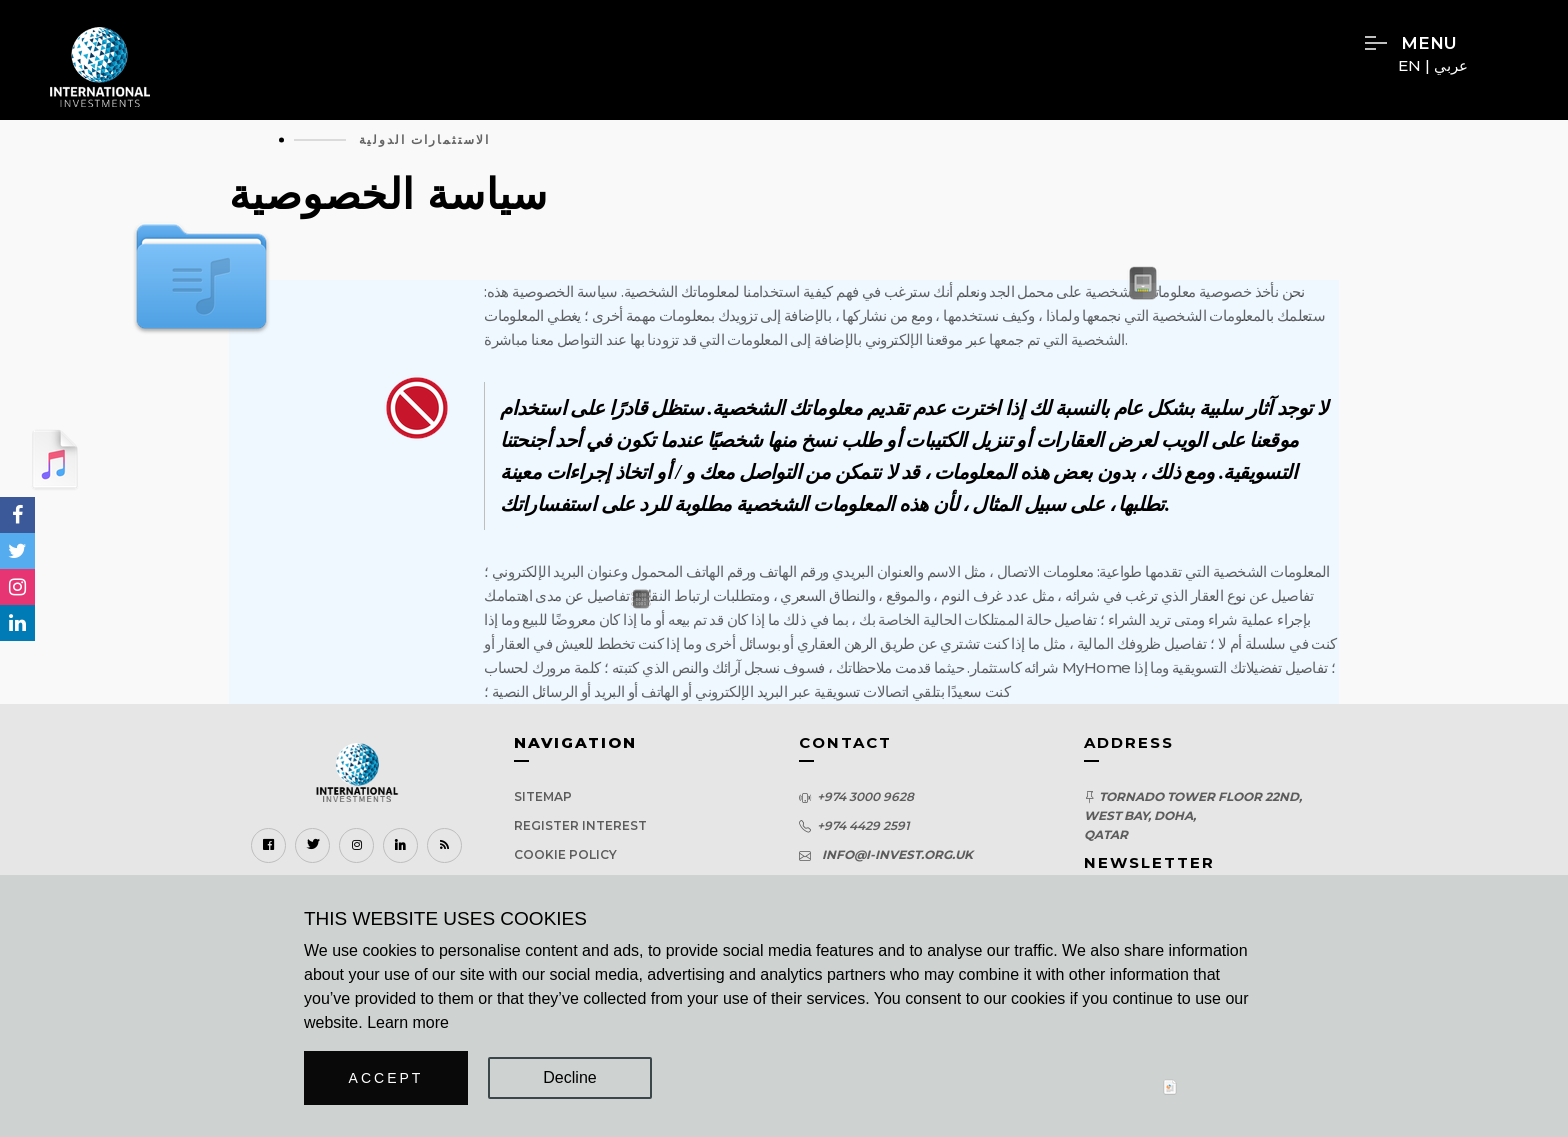 This screenshot has height=1137, width=1568. Describe the element at coordinates (55, 460) in the screenshot. I see `generic audio file icon` at that location.